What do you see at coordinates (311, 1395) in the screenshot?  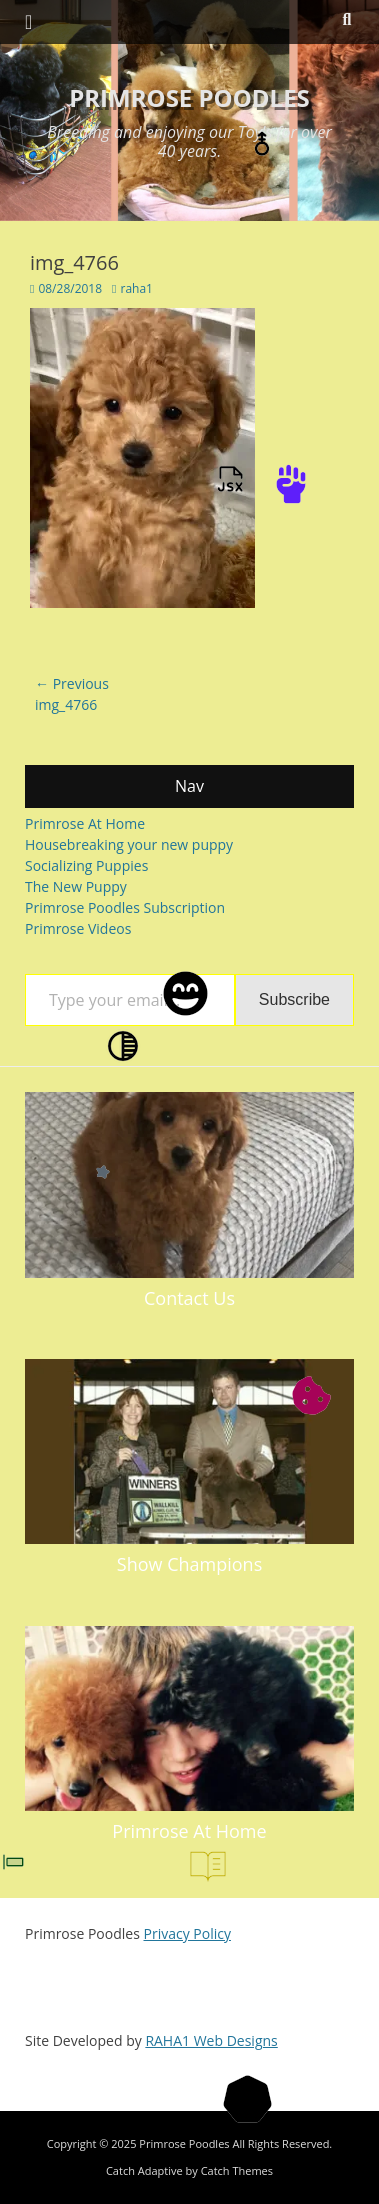 I see `manage cookie preferences and privacy settings` at bounding box center [311, 1395].